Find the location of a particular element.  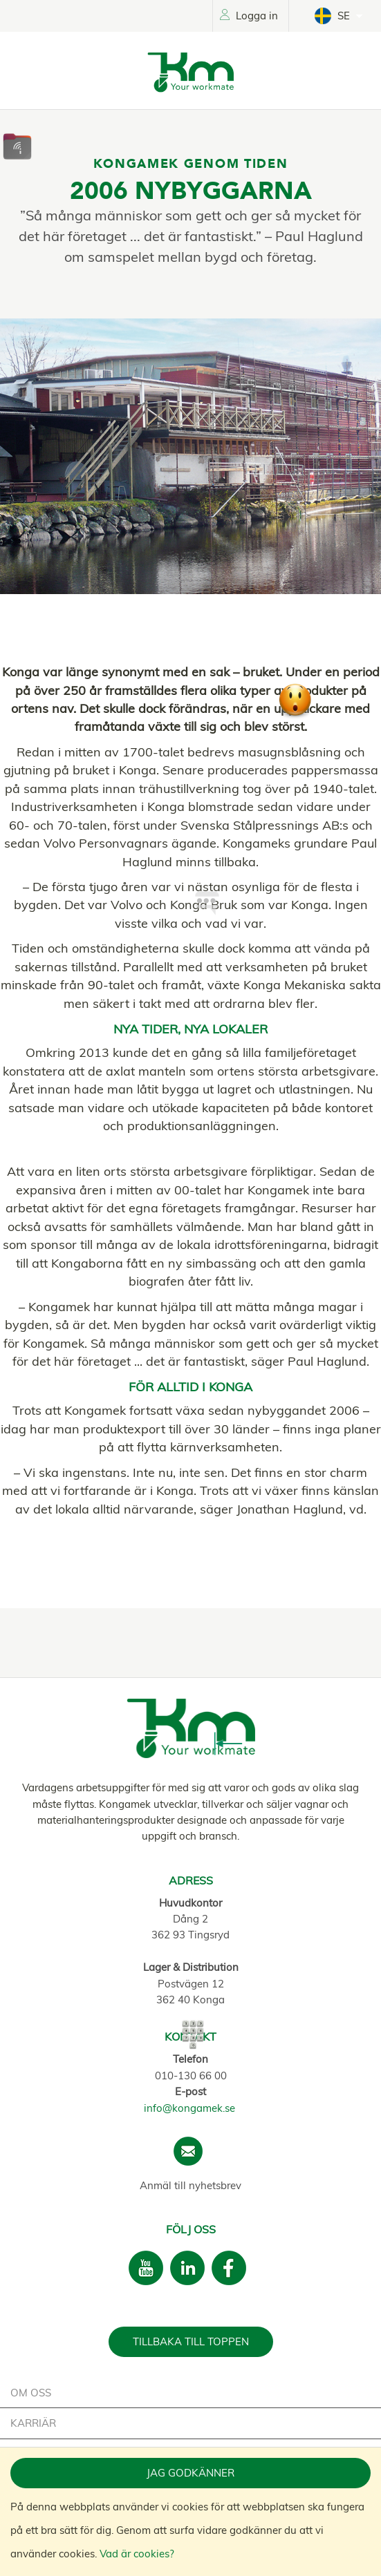

go to the first item in a list or sequence is located at coordinates (228, 1744).